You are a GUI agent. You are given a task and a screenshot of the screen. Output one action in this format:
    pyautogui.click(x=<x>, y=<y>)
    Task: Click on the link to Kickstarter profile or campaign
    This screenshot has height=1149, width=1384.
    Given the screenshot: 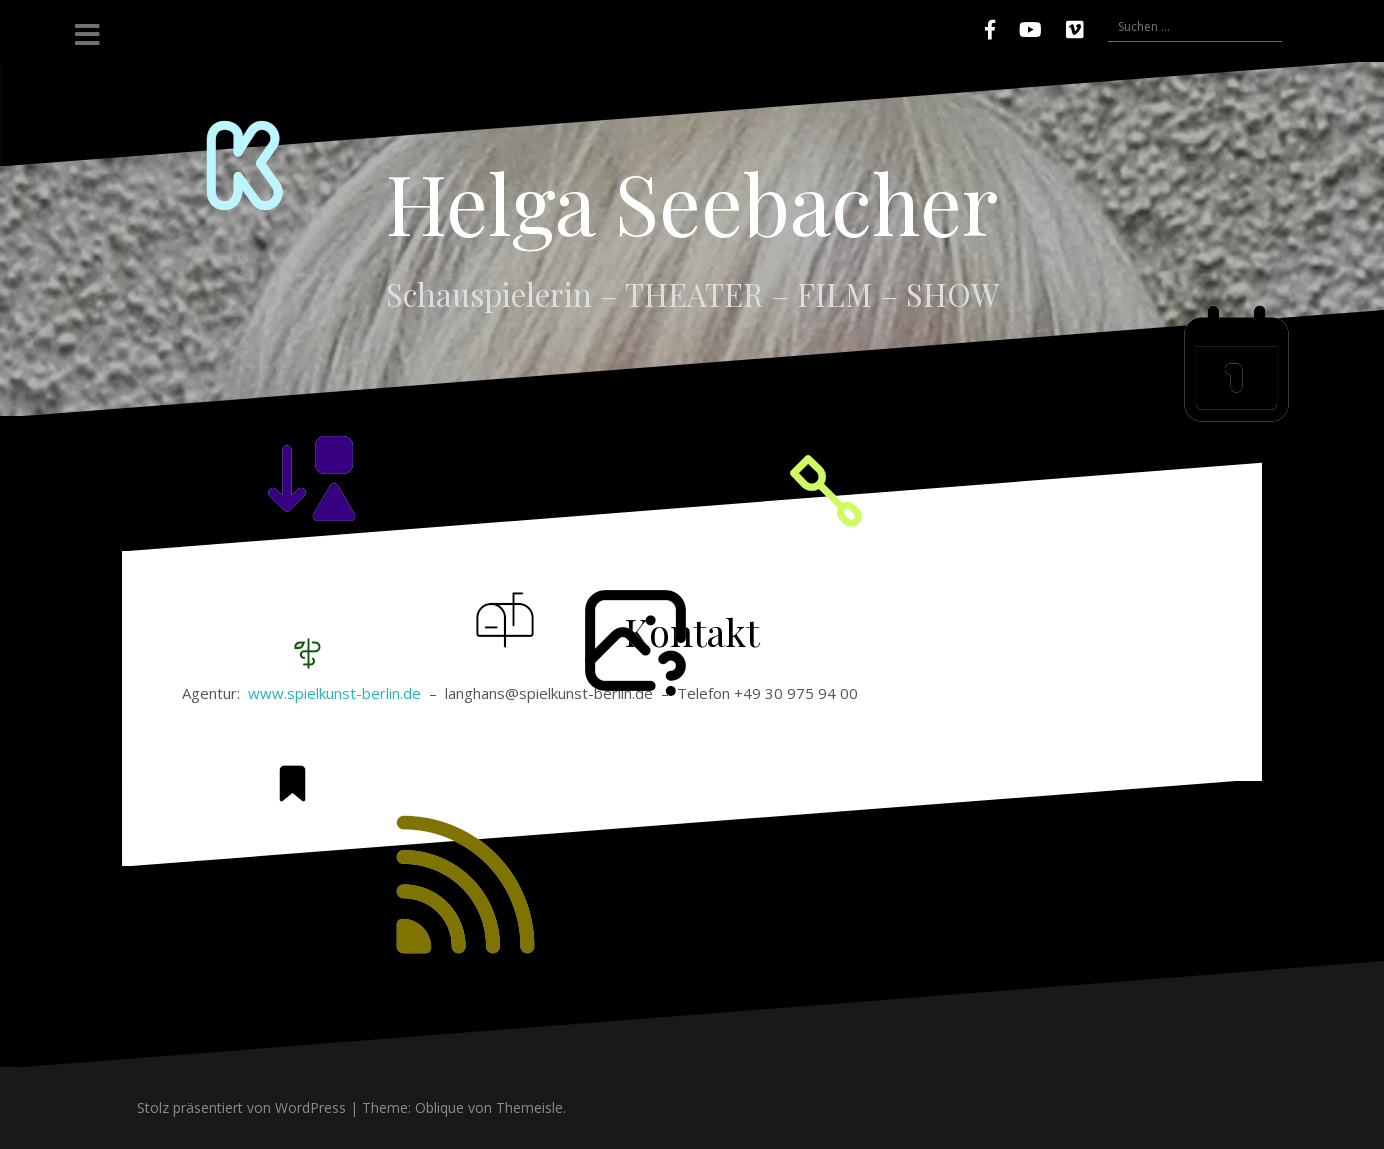 What is the action you would take?
    pyautogui.click(x=242, y=165)
    